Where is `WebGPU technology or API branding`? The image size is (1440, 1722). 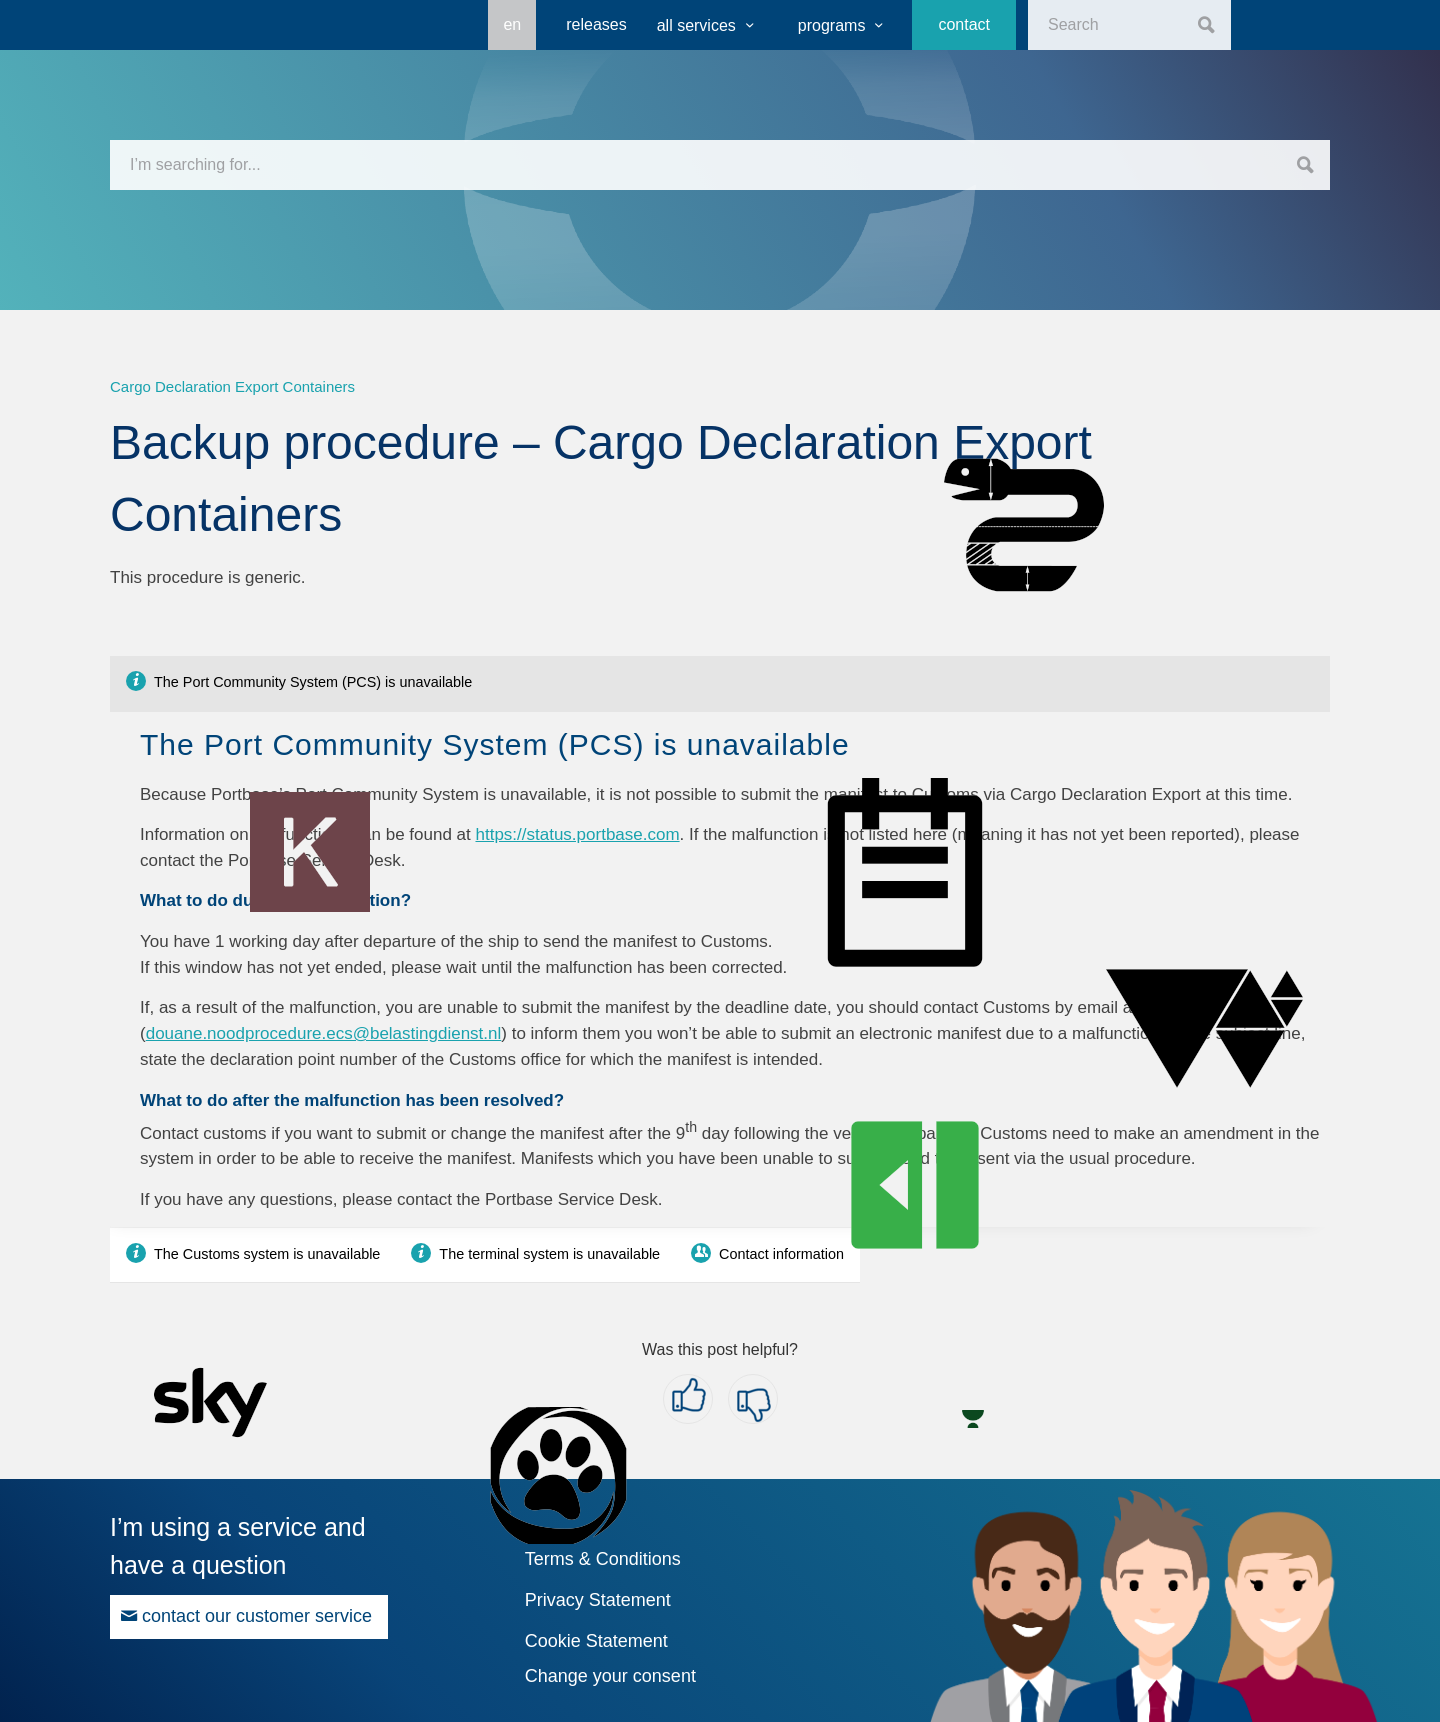
WebGPU technology or API branding is located at coordinates (1204, 1028).